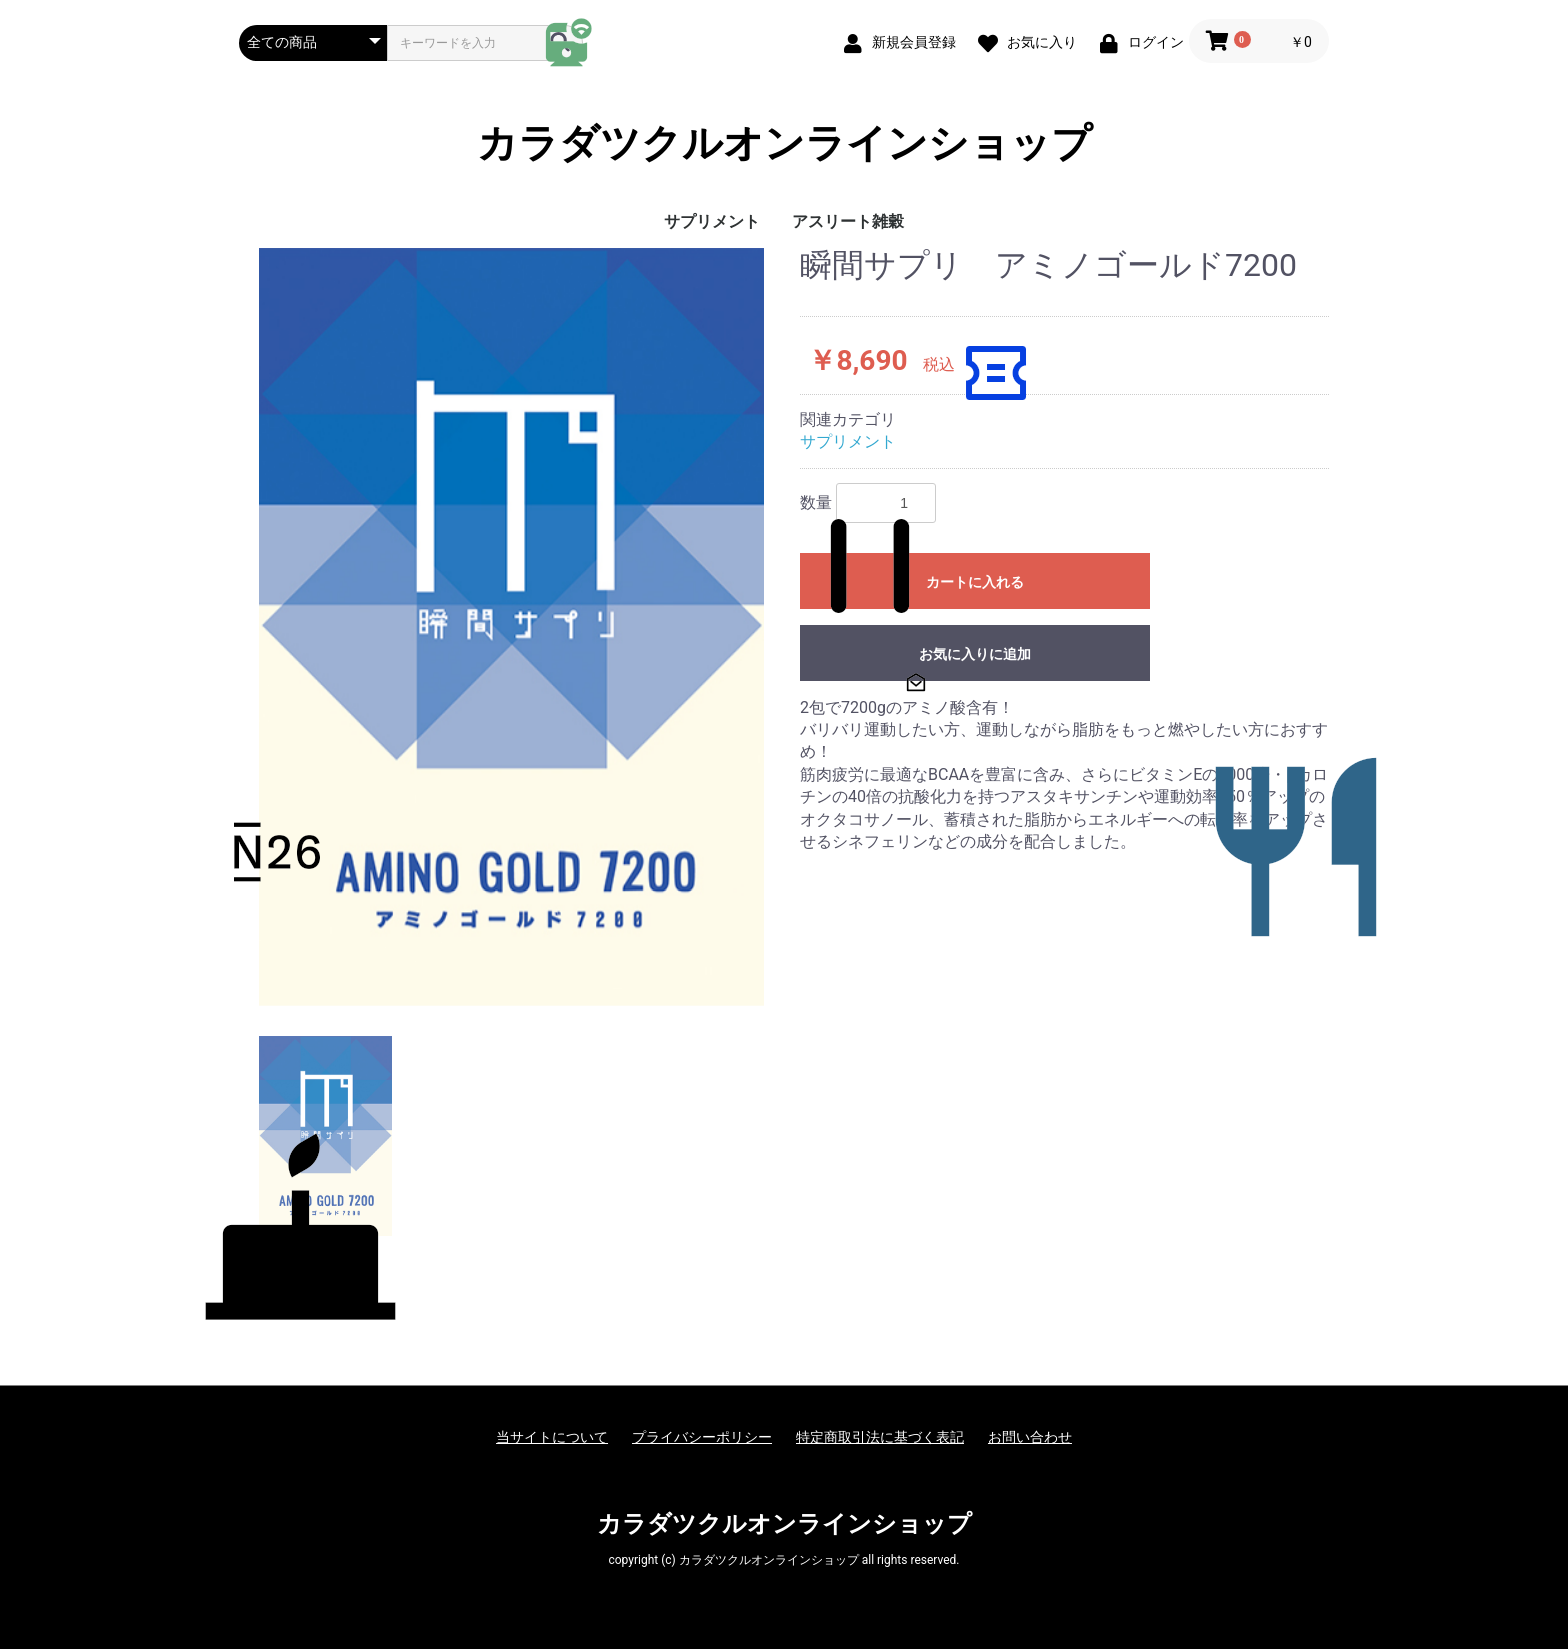  Describe the element at coordinates (277, 852) in the screenshot. I see `open the N26 banking app` at that location.